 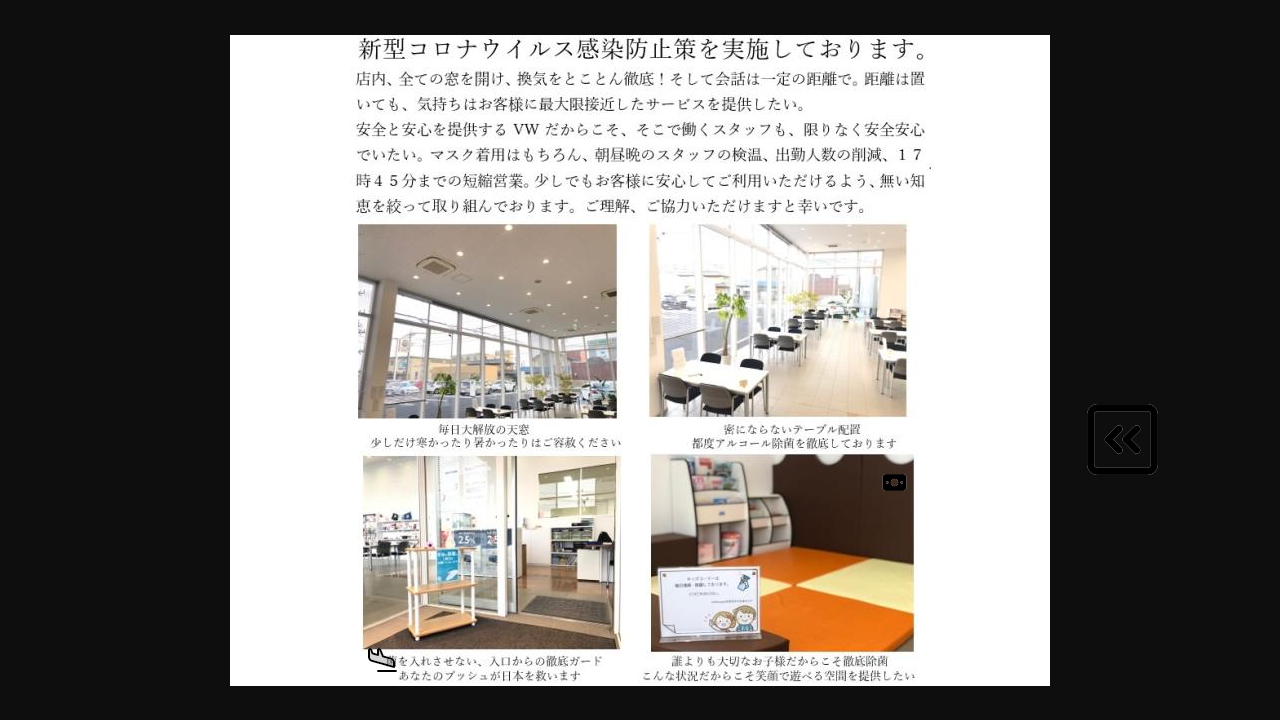 What do you see at coordinates (894, 482) in the screenshot?
I see `make a payment or transaction` at bounding box center [894, 482].